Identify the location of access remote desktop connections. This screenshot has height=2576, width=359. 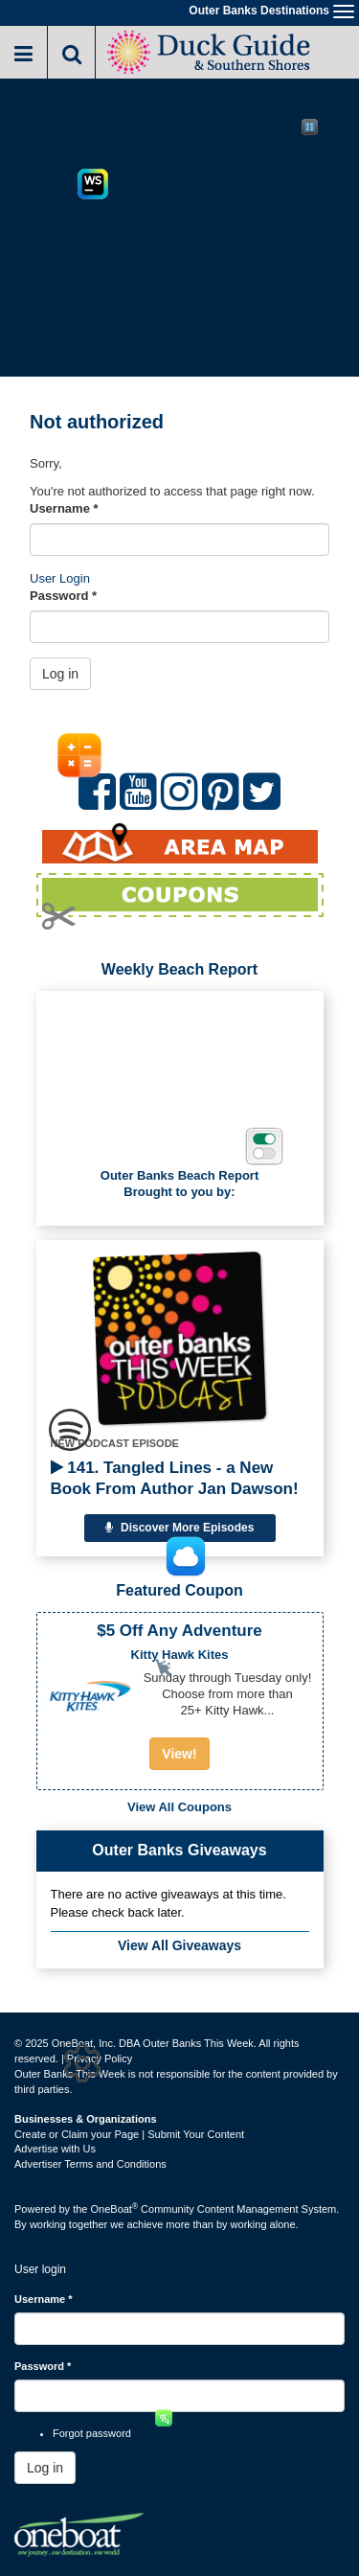
(163, 1667).